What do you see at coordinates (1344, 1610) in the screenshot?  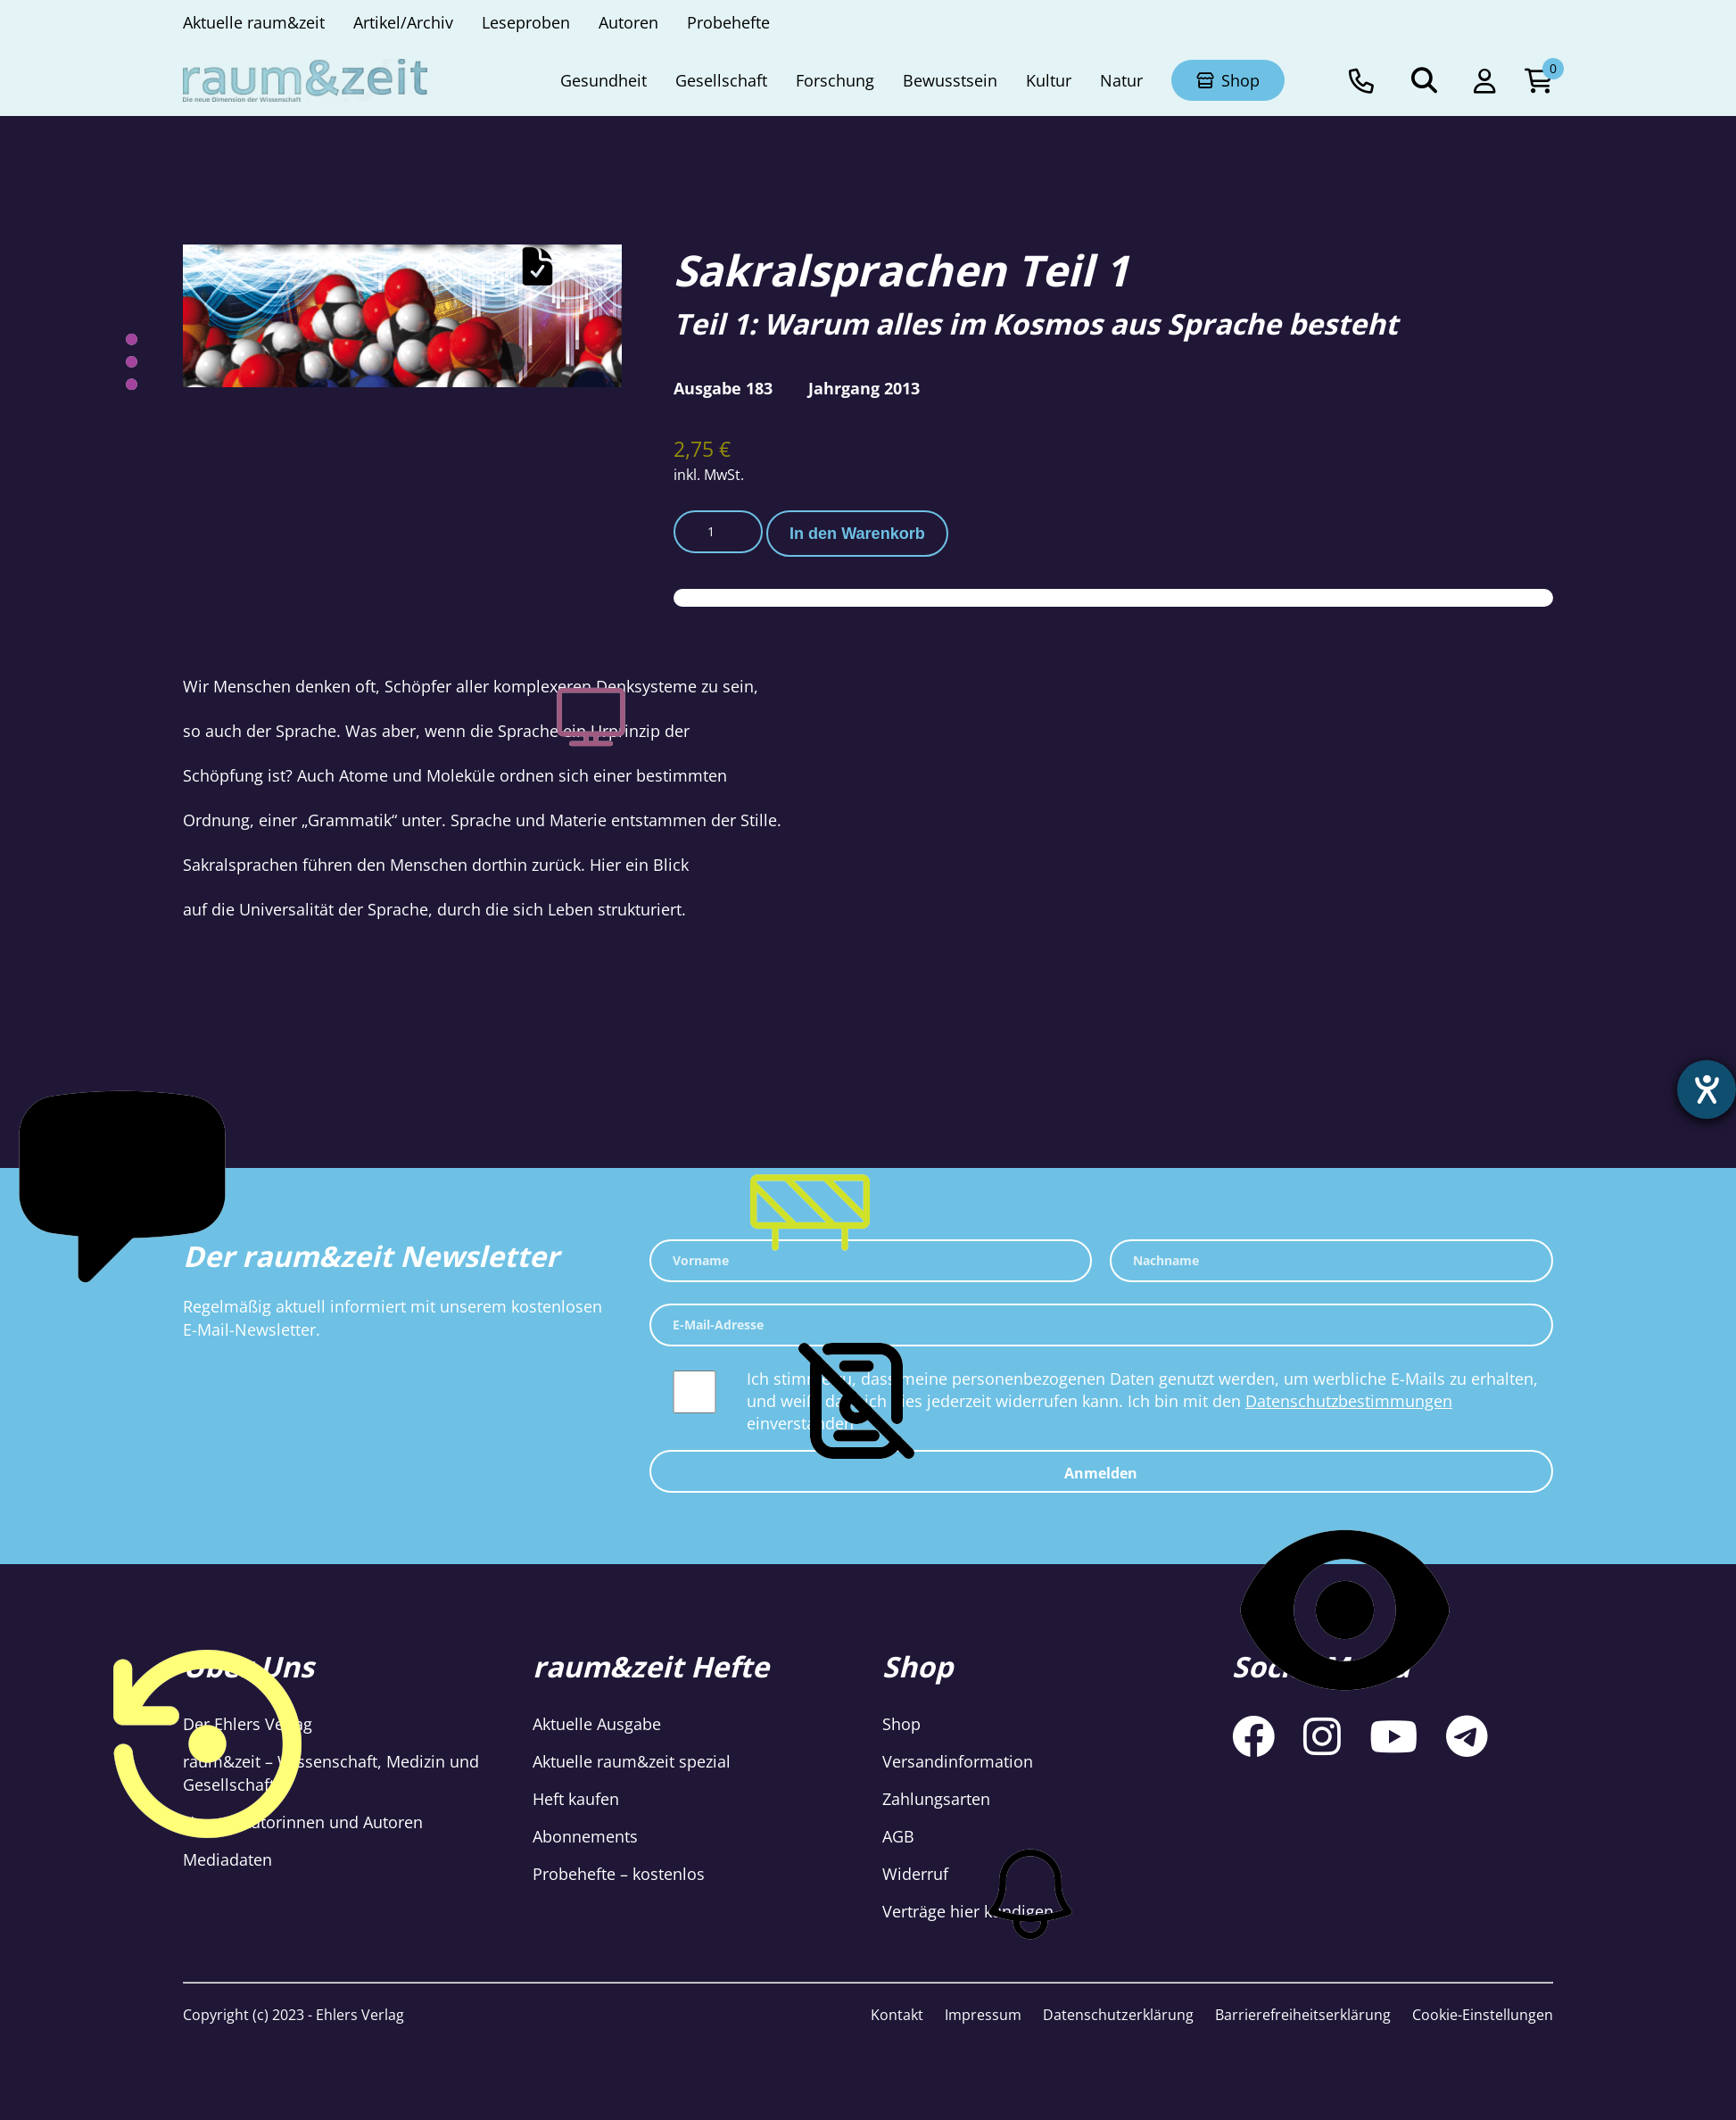 I see `view or preview content` at bounding box center [1344, 1610].